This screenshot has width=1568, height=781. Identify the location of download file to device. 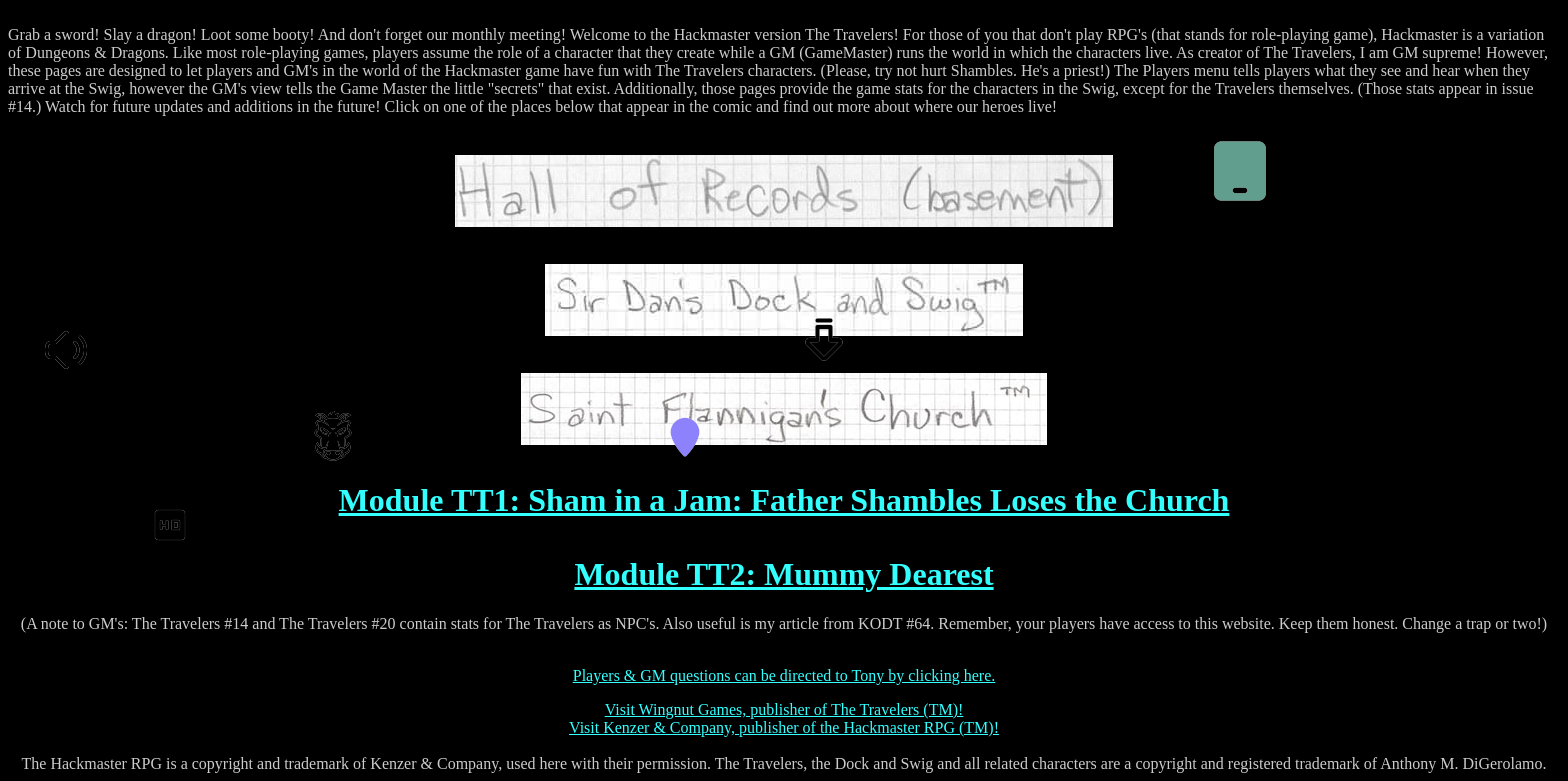
(824, 340).